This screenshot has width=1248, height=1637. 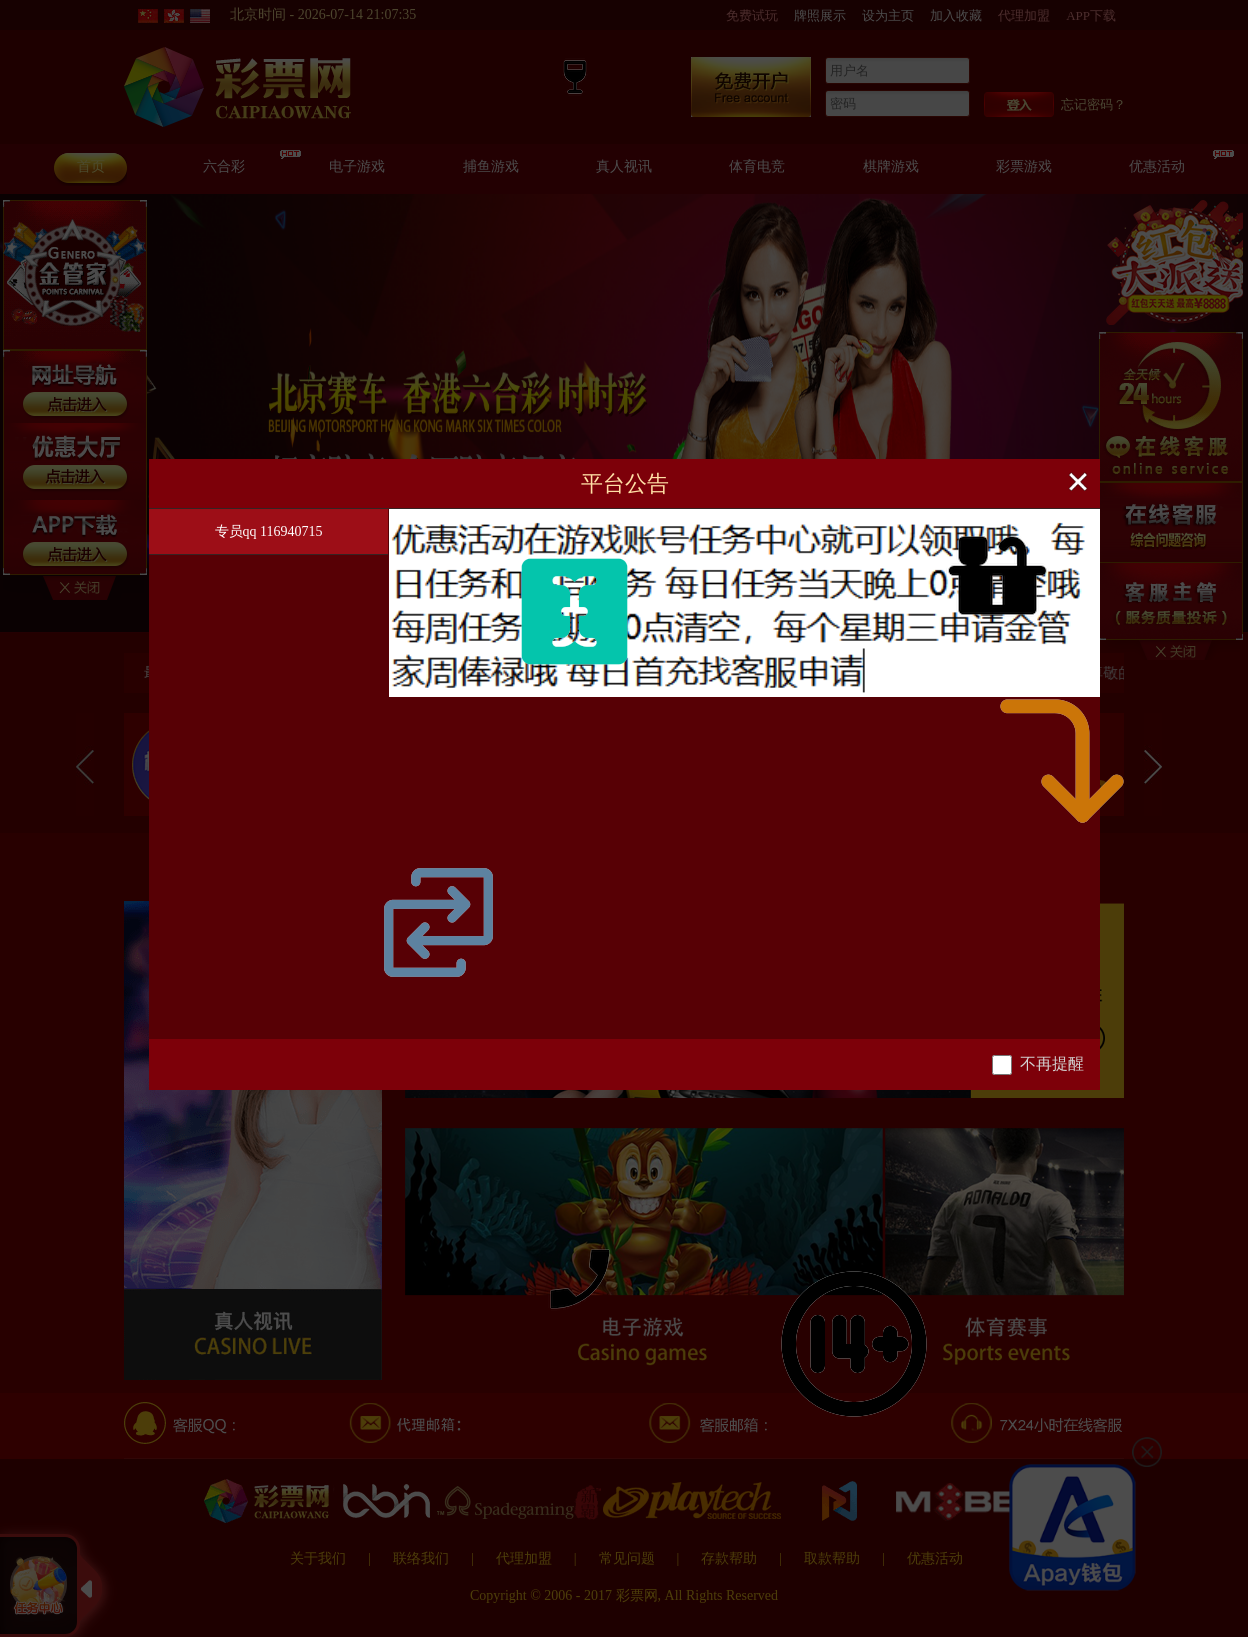 What do you see at coordinates (854, 1344) in the screenshot?
I see `indicates content rated for ages 14 and older` at bounding box center [854, 1344].